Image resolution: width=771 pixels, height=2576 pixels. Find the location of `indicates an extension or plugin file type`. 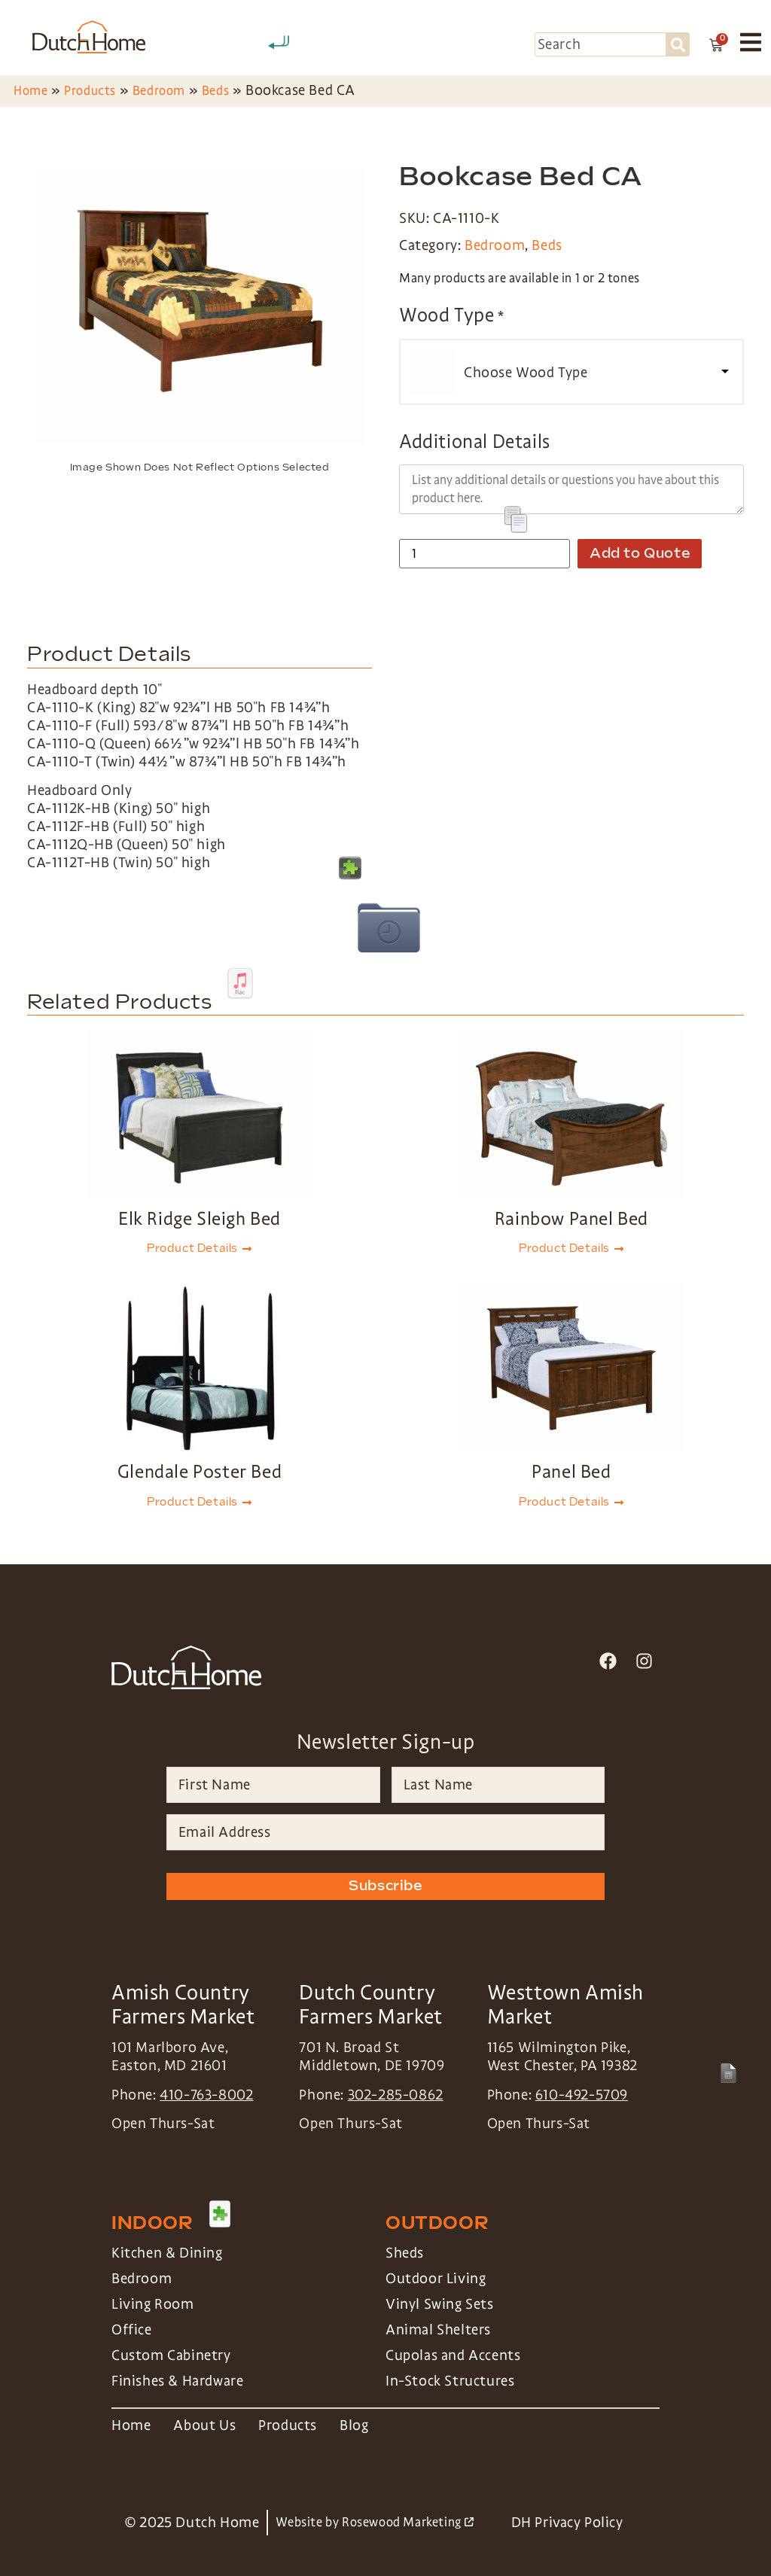

indicates an extension or plugin file type is located at coordinates (220, 2214).